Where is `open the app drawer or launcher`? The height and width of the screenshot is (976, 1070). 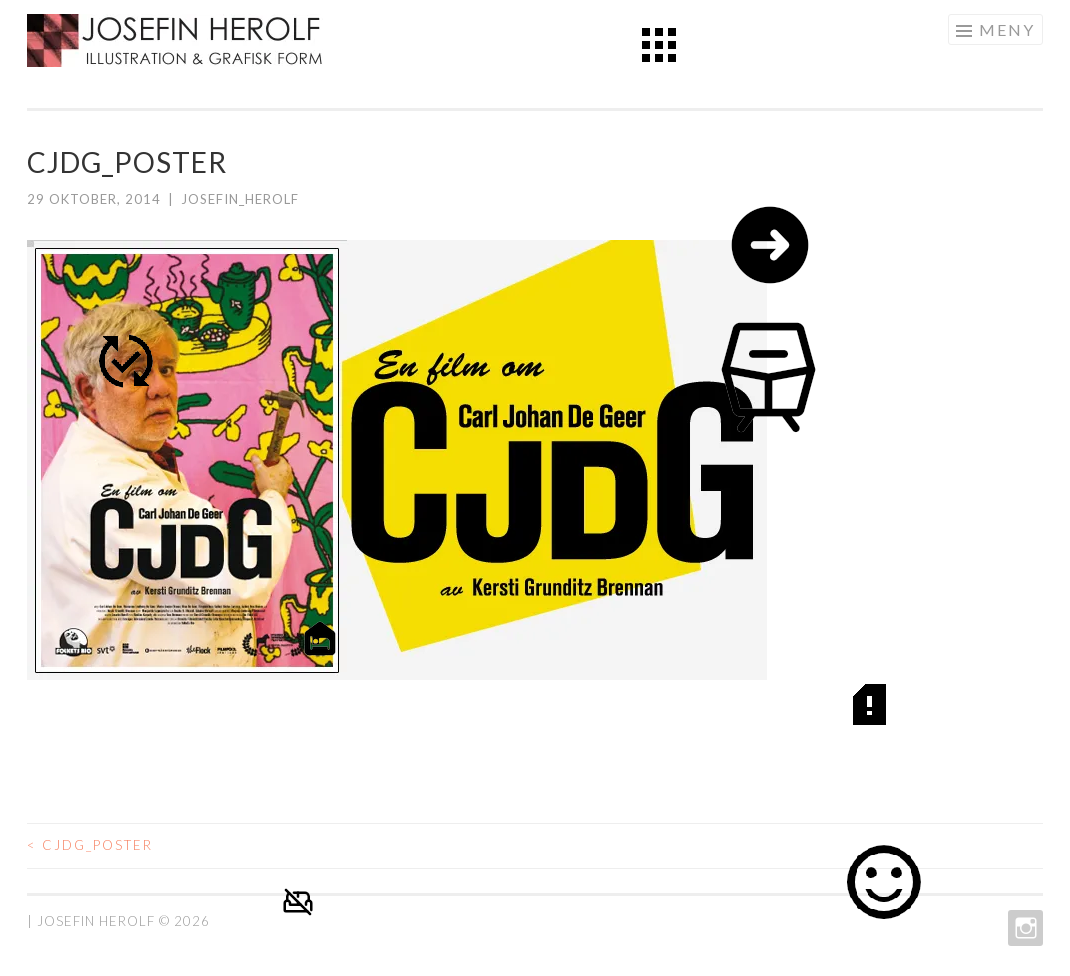 open the app drawer or launcher is located at coordinates (659, 45).